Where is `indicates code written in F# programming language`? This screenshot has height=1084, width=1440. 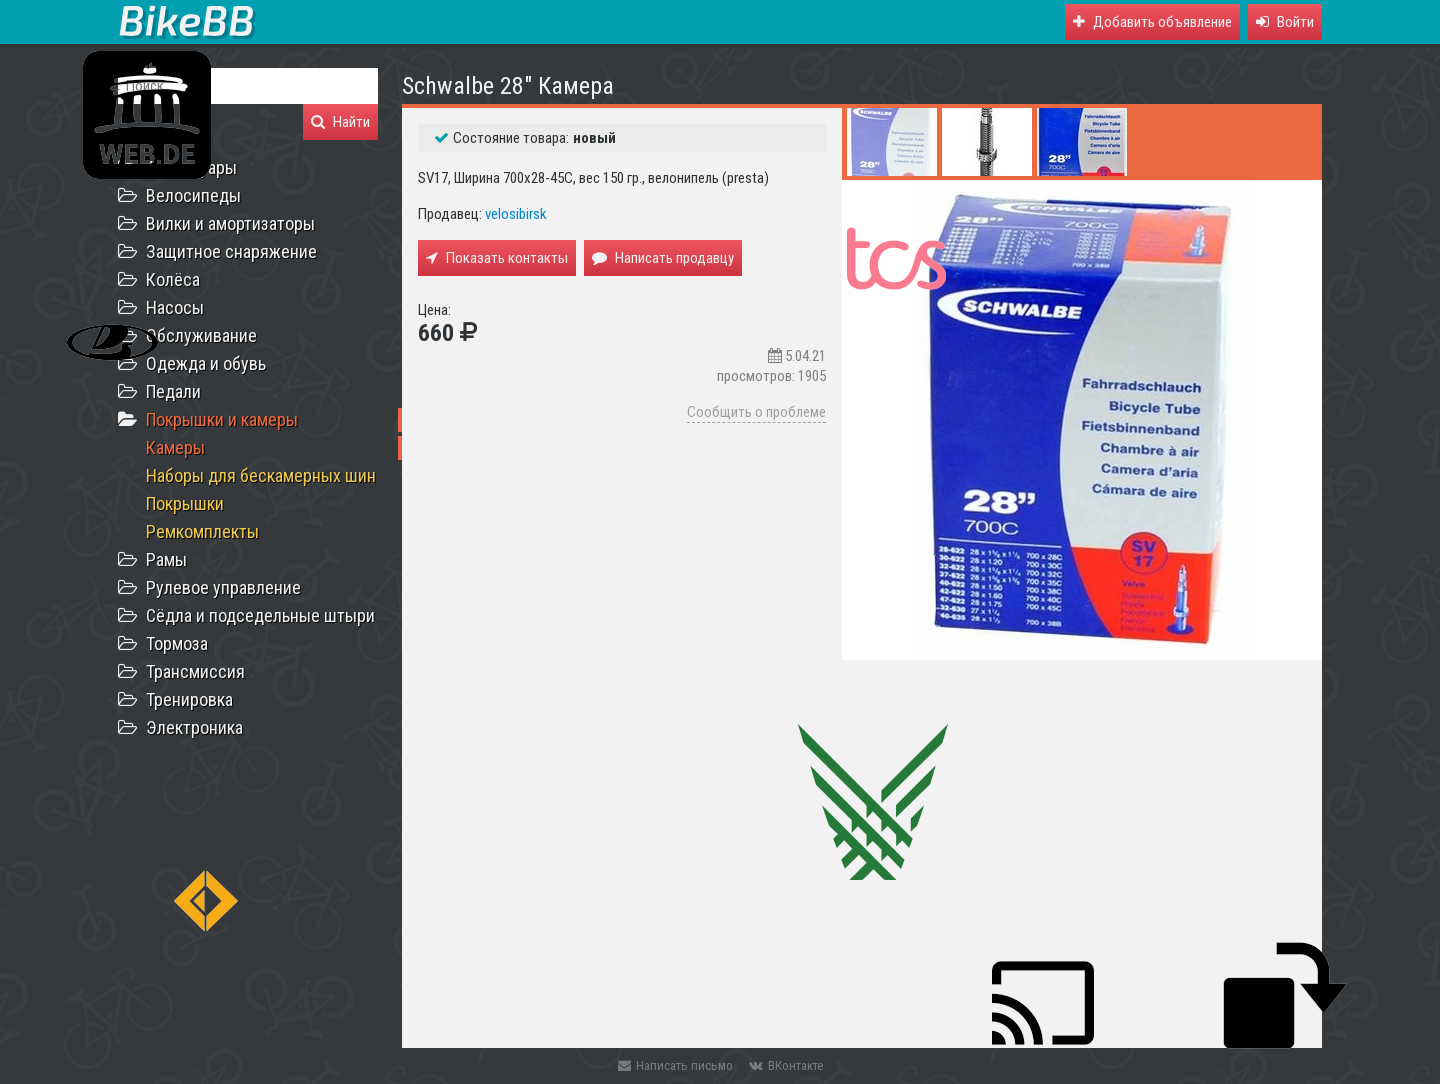
indicates code written in F# programming language is located at coordinates (206, 901).